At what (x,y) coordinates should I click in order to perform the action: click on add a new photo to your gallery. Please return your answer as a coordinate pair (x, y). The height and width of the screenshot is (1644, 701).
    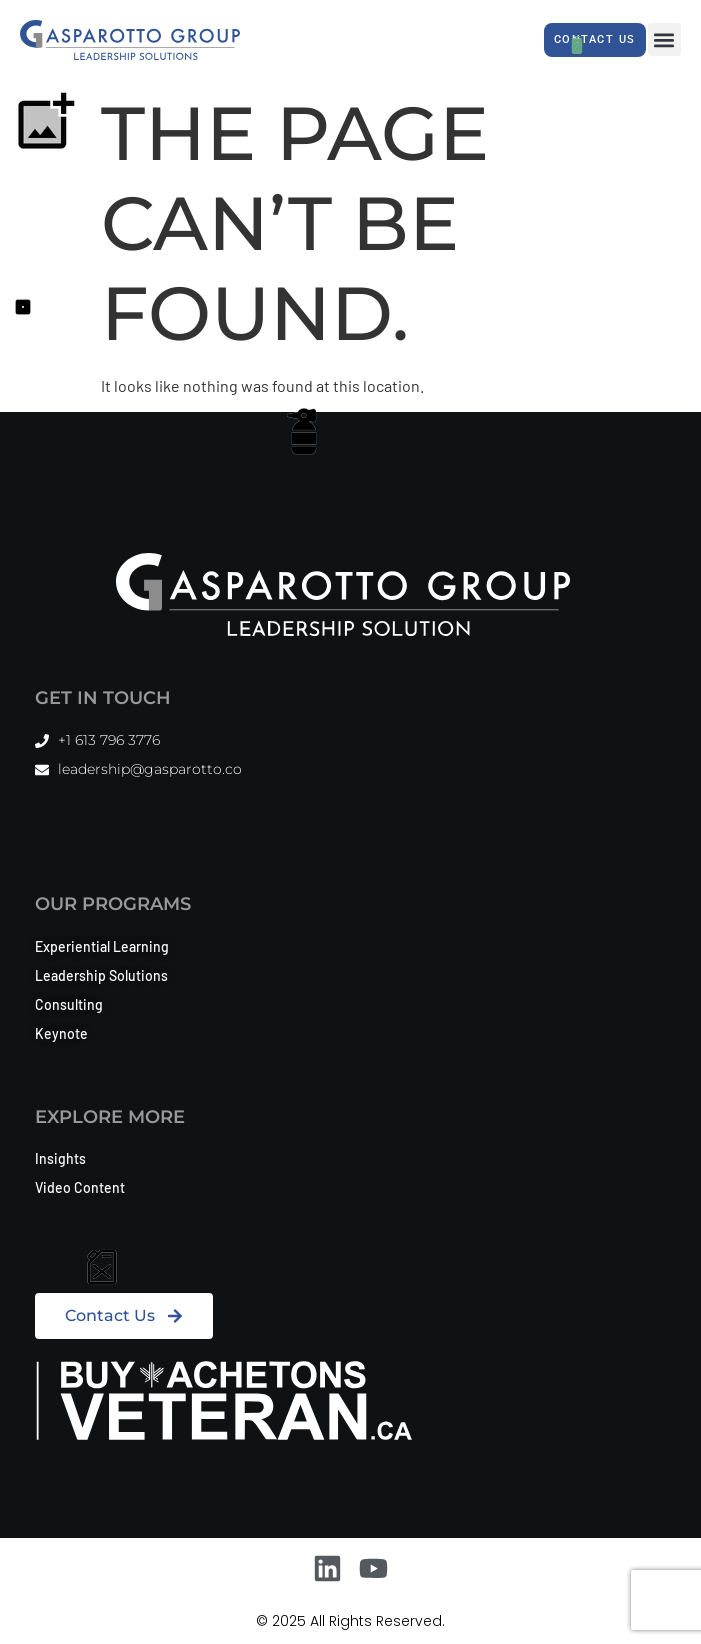
    Looking at the image, I should click on (45, 122).